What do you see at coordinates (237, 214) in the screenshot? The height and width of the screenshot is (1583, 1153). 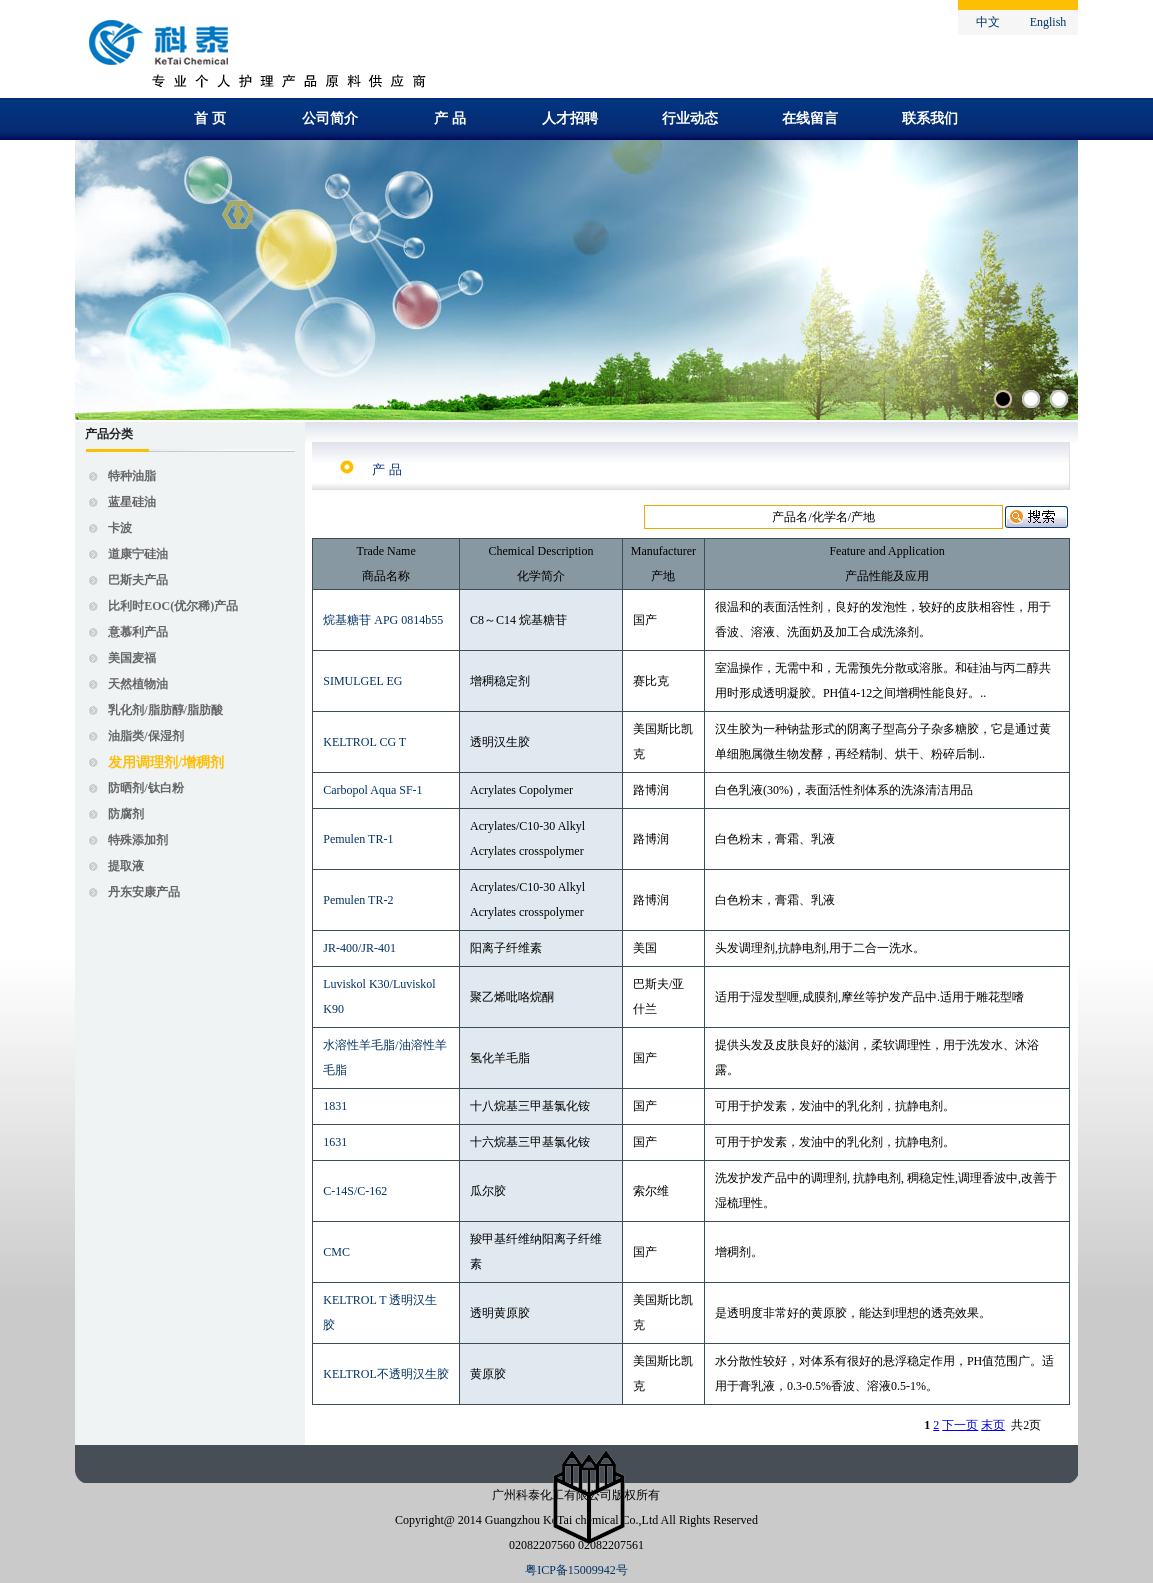 I see `keycloak identity and access management platform` at bounding box center [237, 214].